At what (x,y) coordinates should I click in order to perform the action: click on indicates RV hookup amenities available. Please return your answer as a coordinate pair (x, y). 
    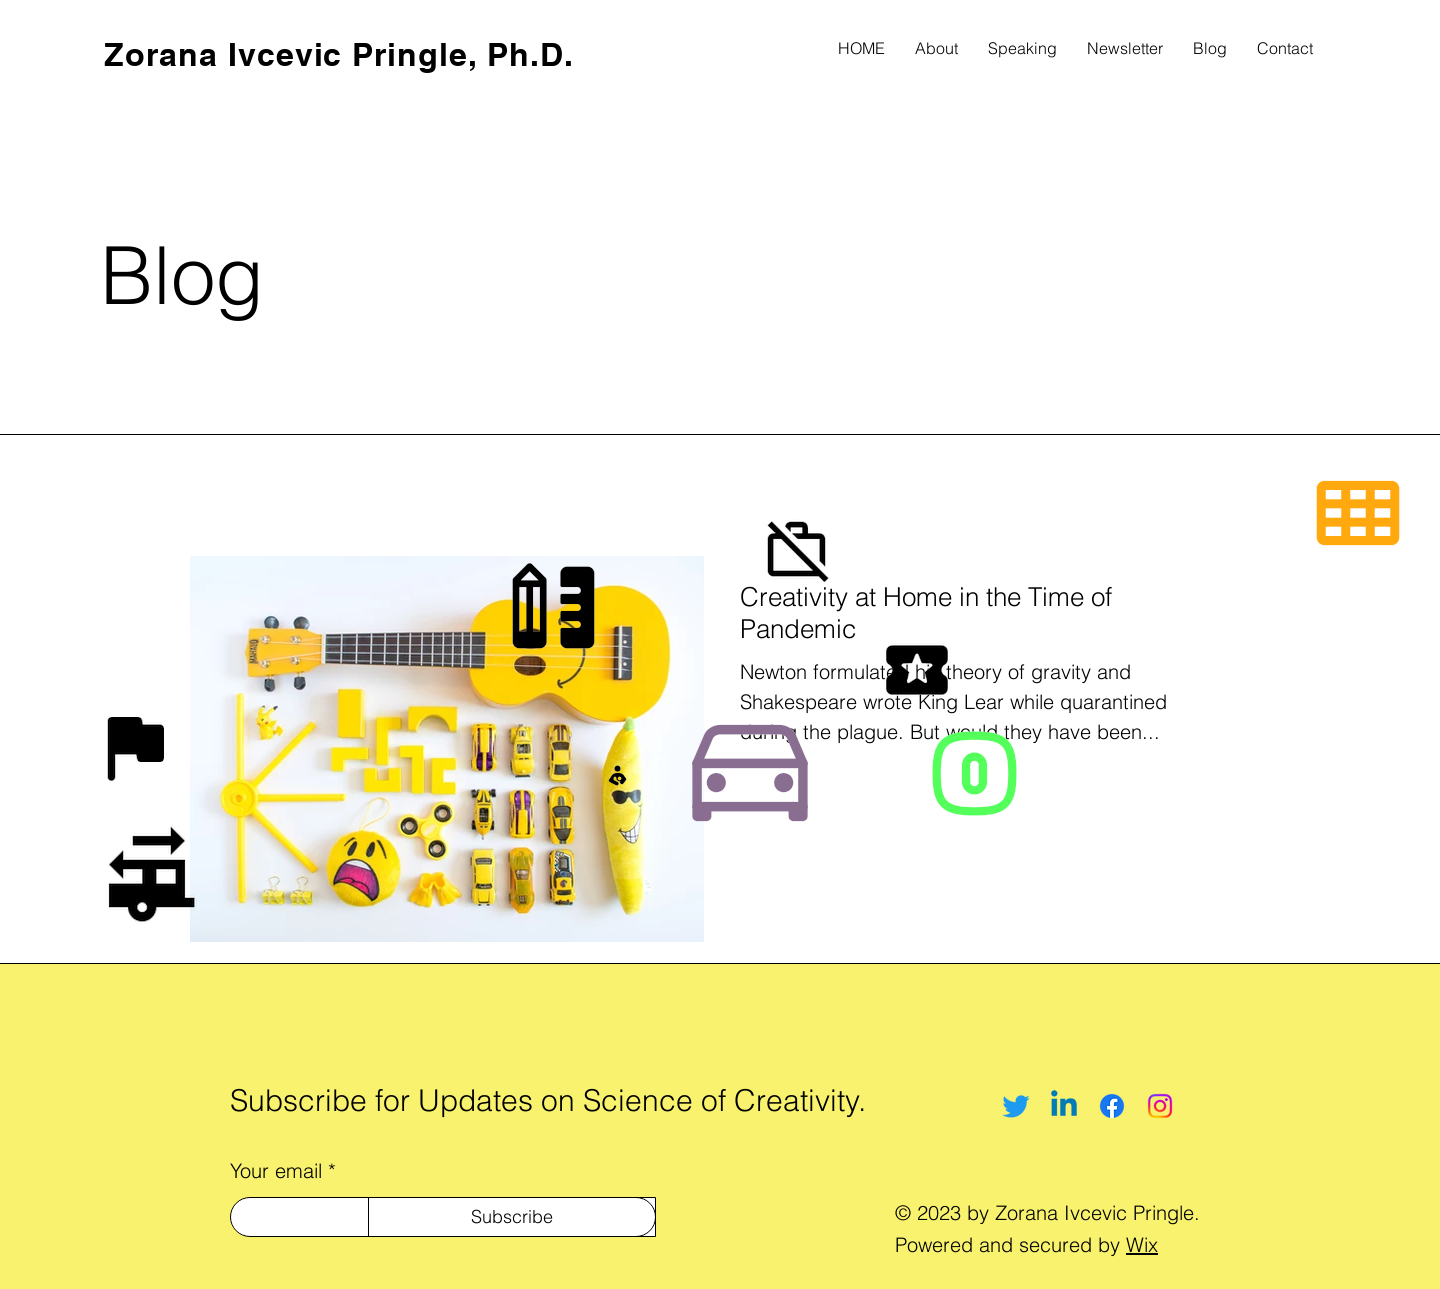
    Looking at the image, I should click on (147, 874).